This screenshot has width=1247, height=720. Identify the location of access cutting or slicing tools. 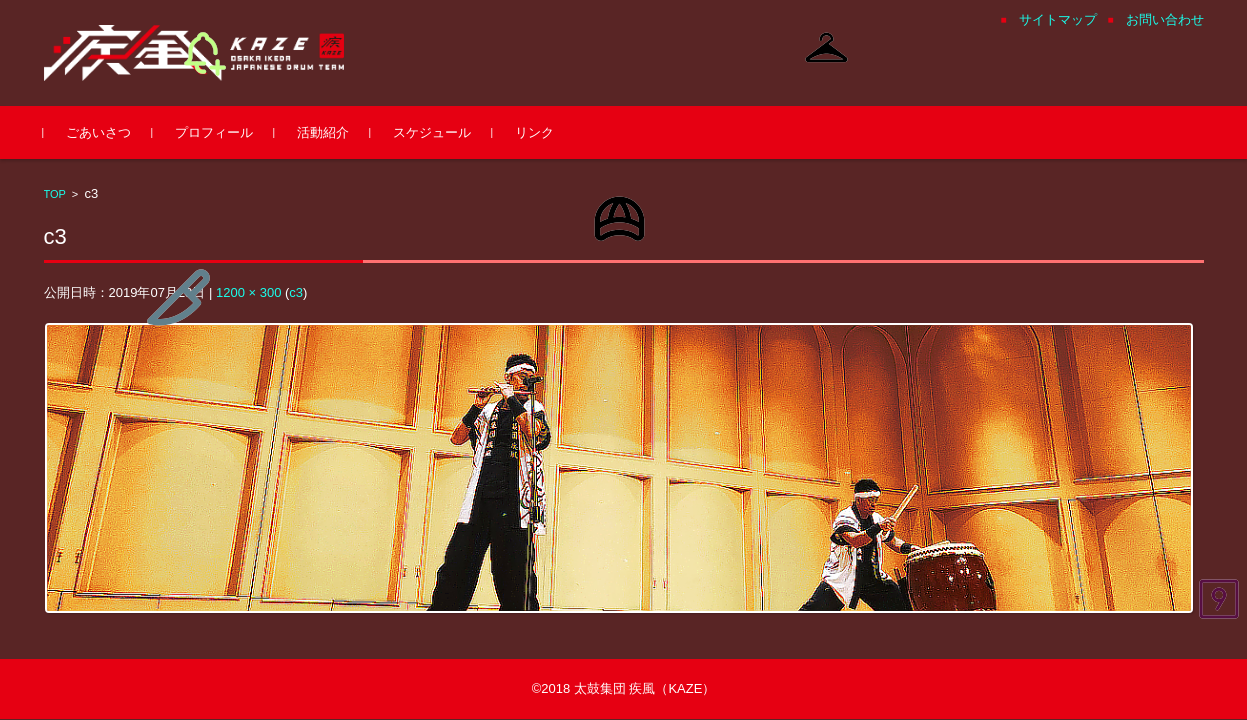
(178, 298).